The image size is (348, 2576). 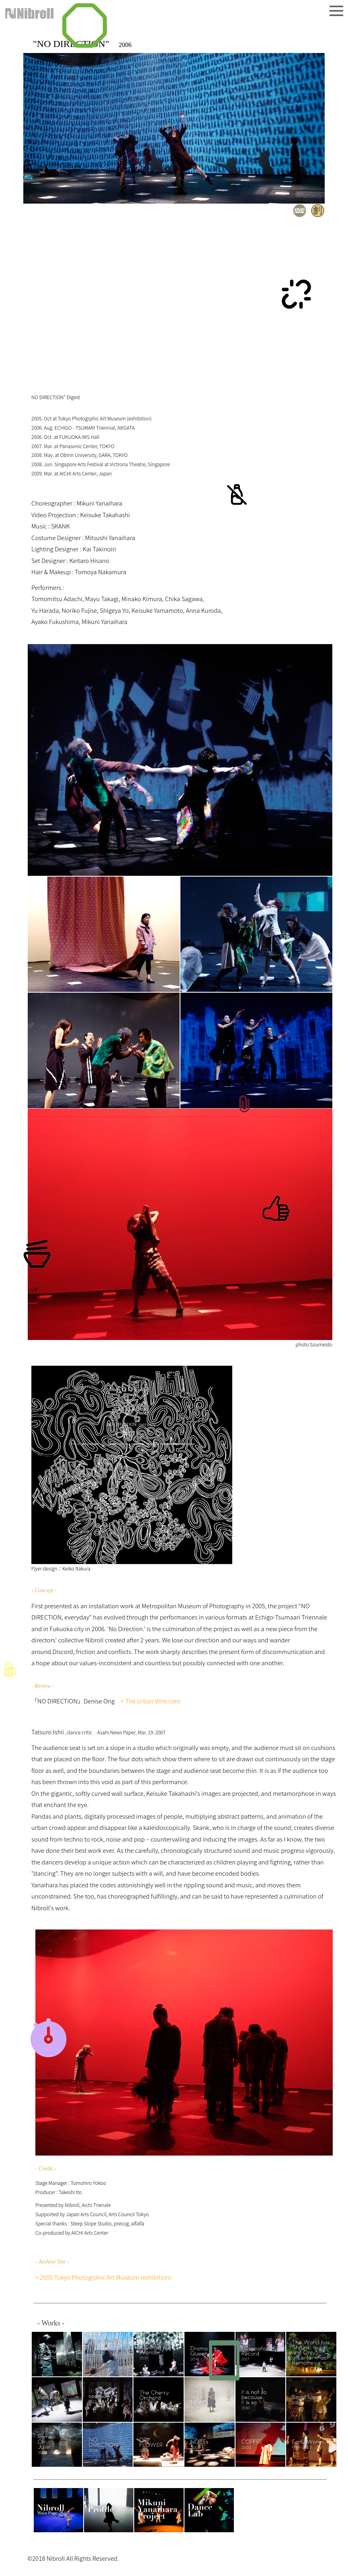 What do you see at coordinates (296, 294) in the screenshot?
I see `unlink or disconnect a connected item` at bounding box center [296, 294].